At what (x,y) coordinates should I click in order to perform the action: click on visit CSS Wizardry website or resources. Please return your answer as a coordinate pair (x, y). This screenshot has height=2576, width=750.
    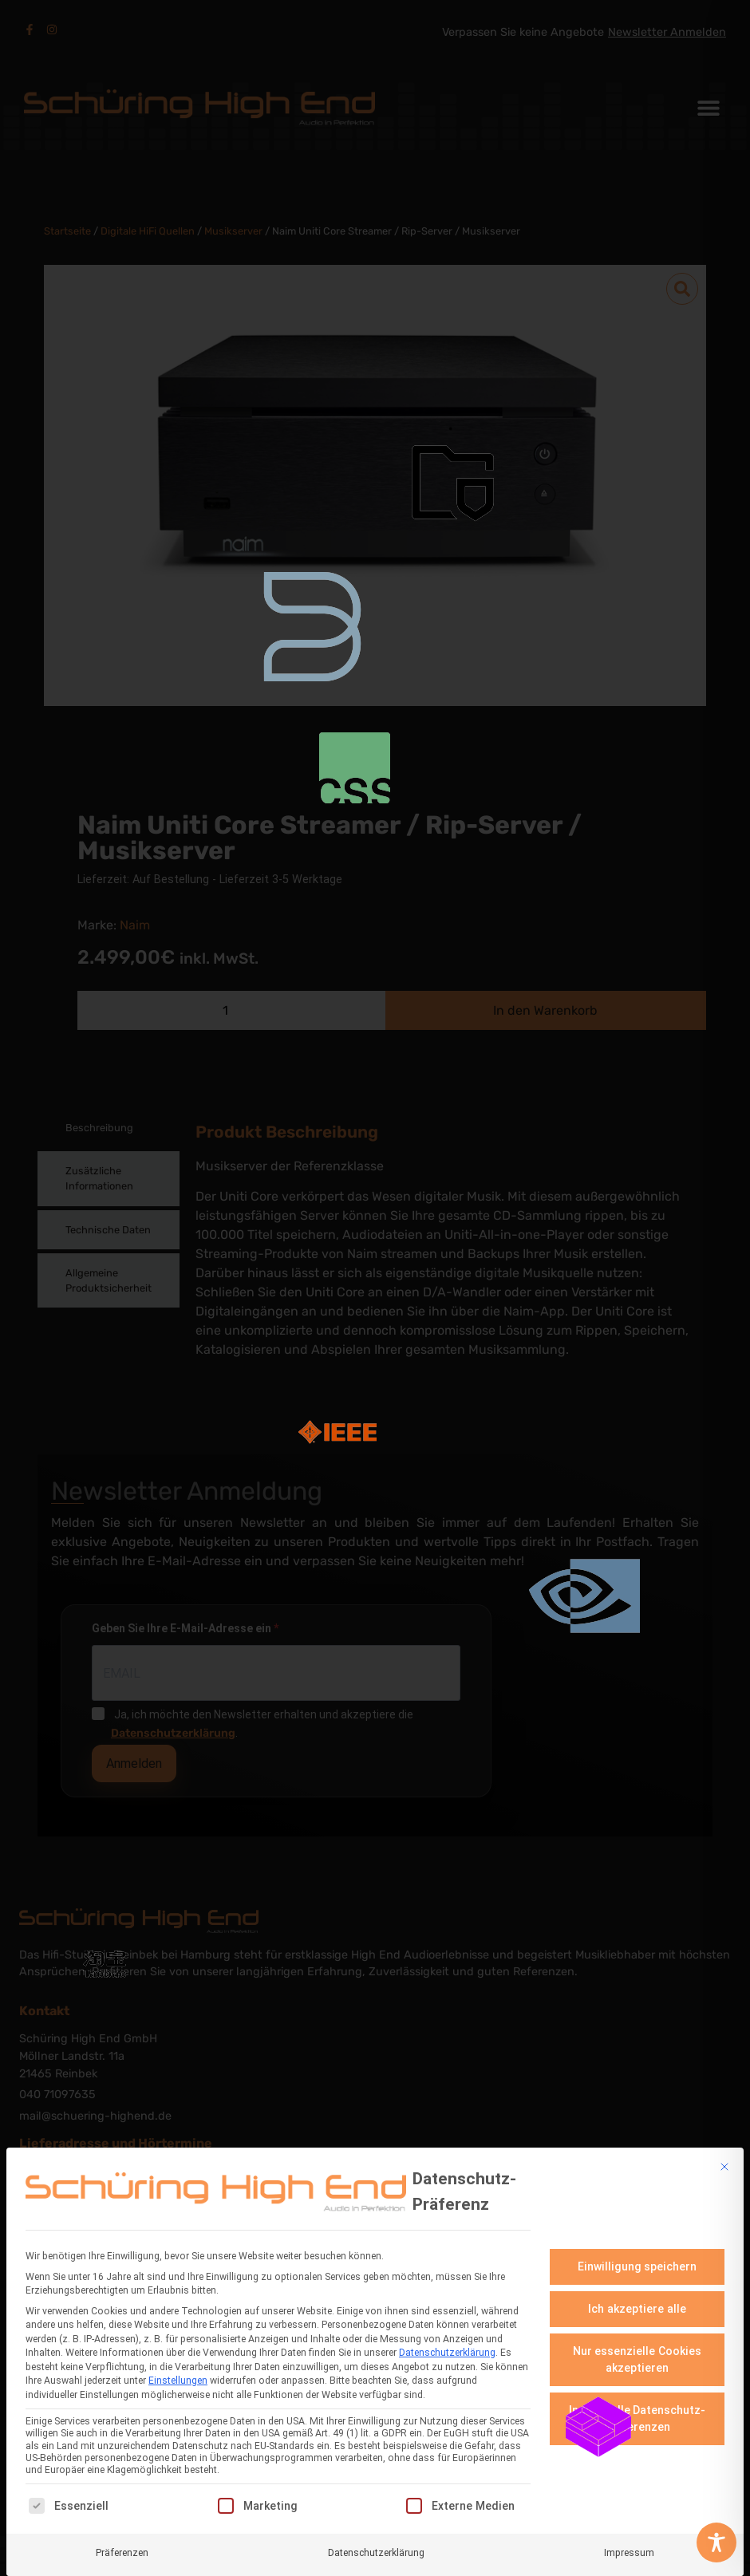
    Looking at the image, I should click on (354, 767).